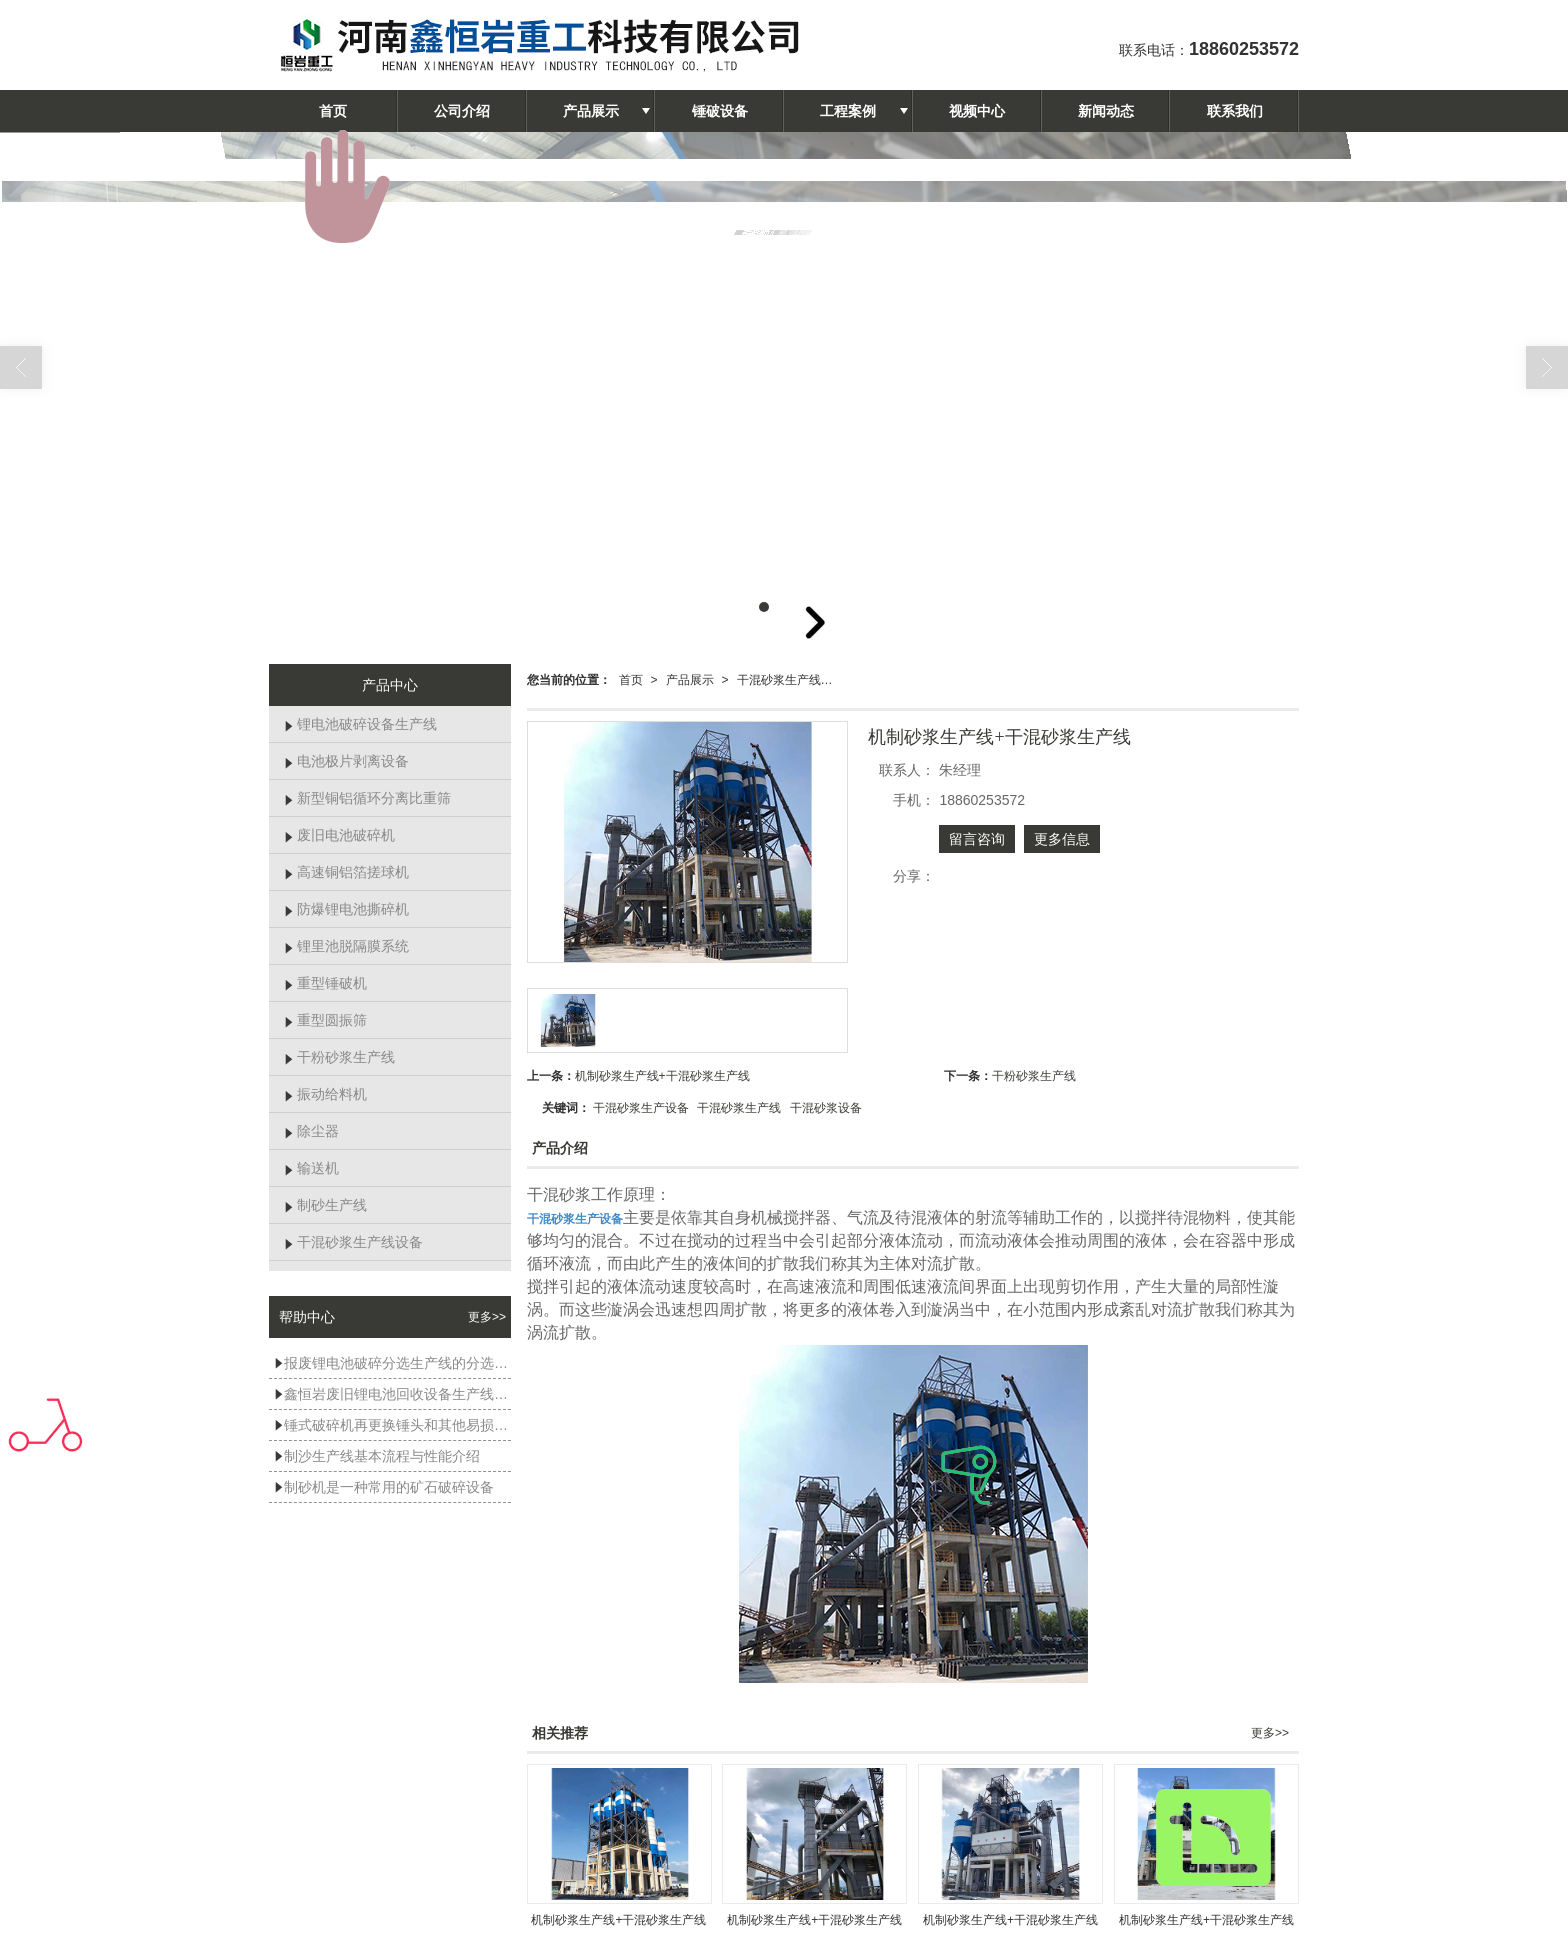 Image resolution: width=1568 pixels, height=1958 pixels. What do you see at coordinates (347, 186) in the screenshot?
I see `stop or halt an action` at bounding box center [347, 186].